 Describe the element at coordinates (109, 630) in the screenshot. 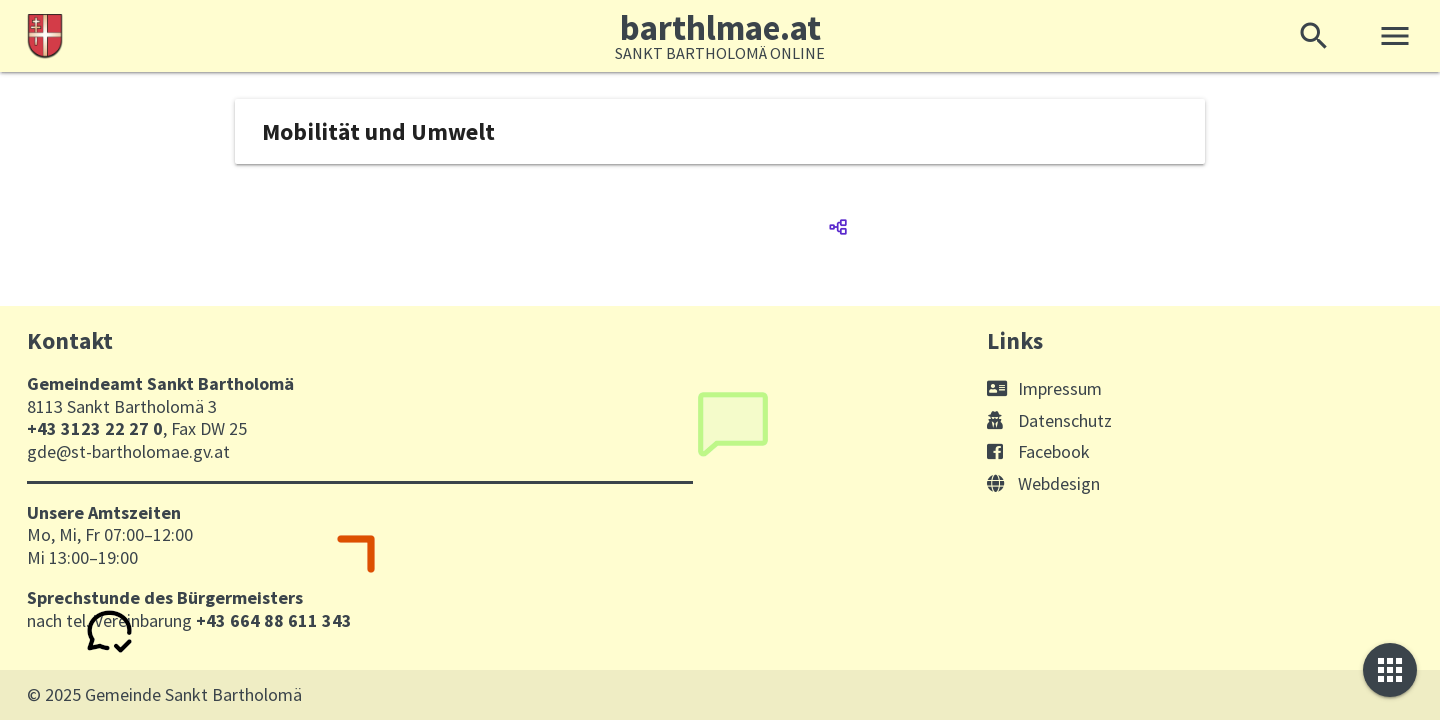

I see `message sent successfully` at that location.